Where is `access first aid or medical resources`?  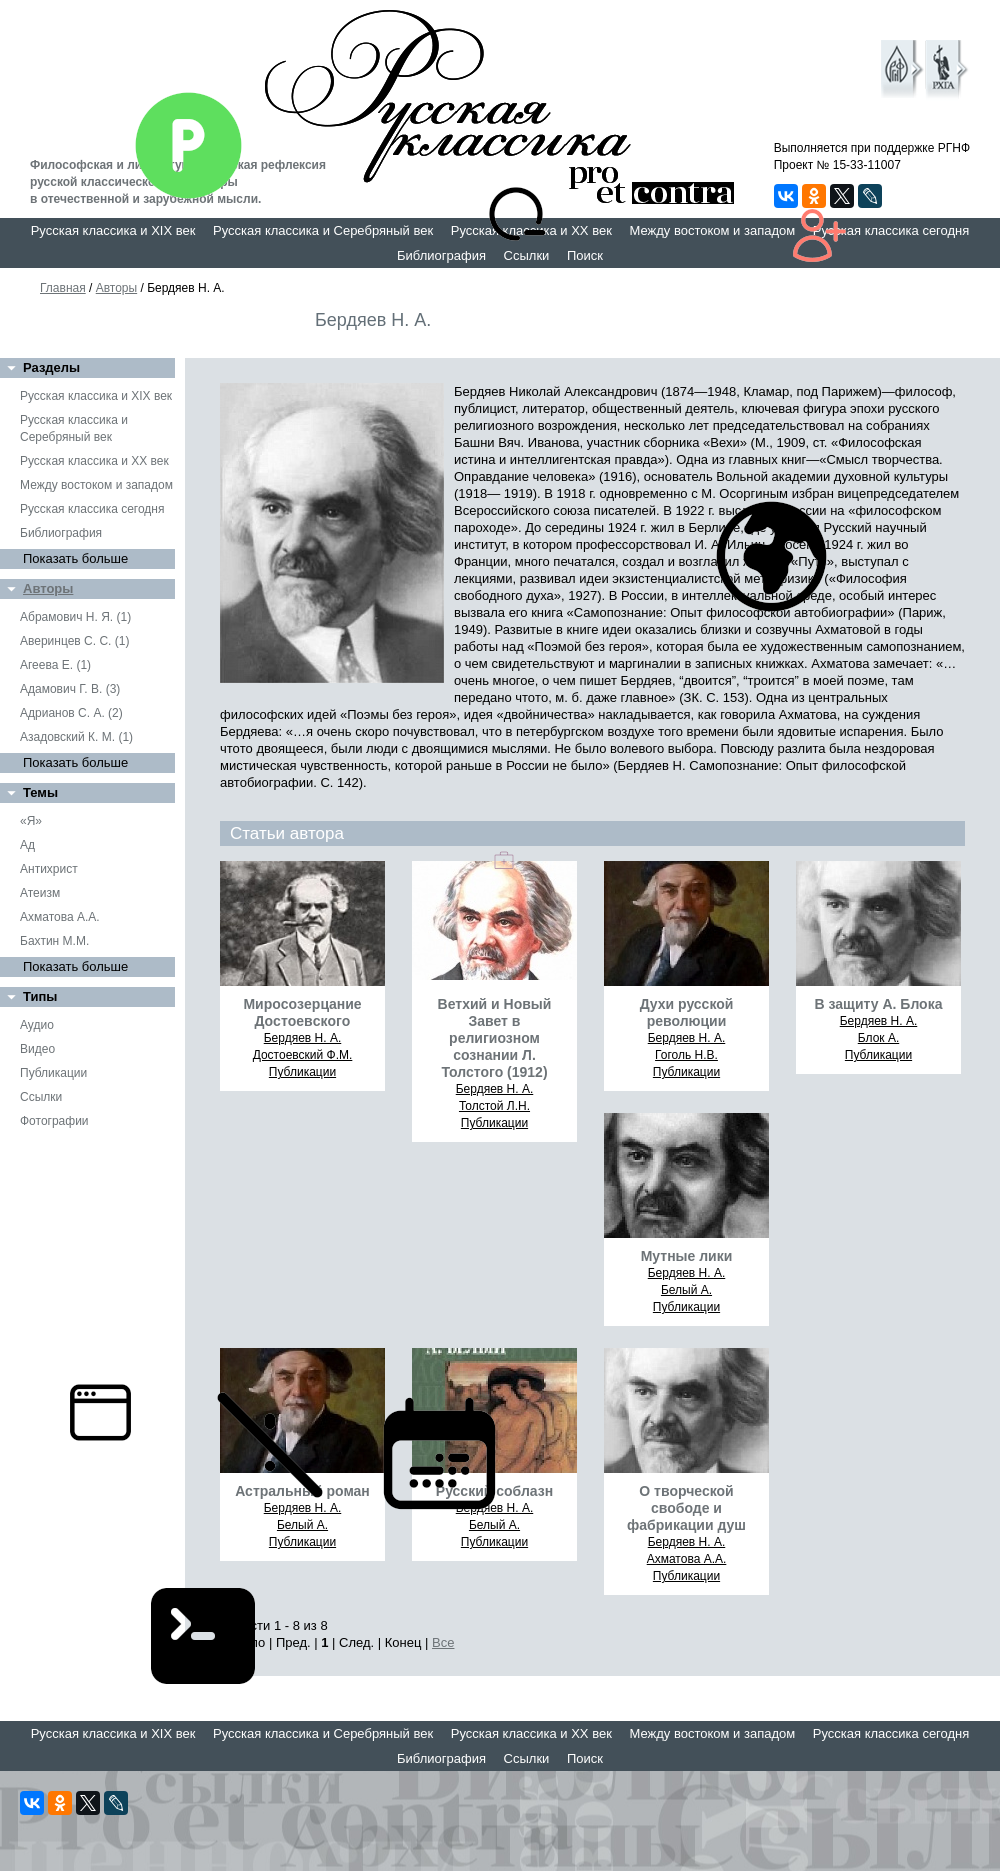
access first aid or medical resources is located at coordinates (504, 861).